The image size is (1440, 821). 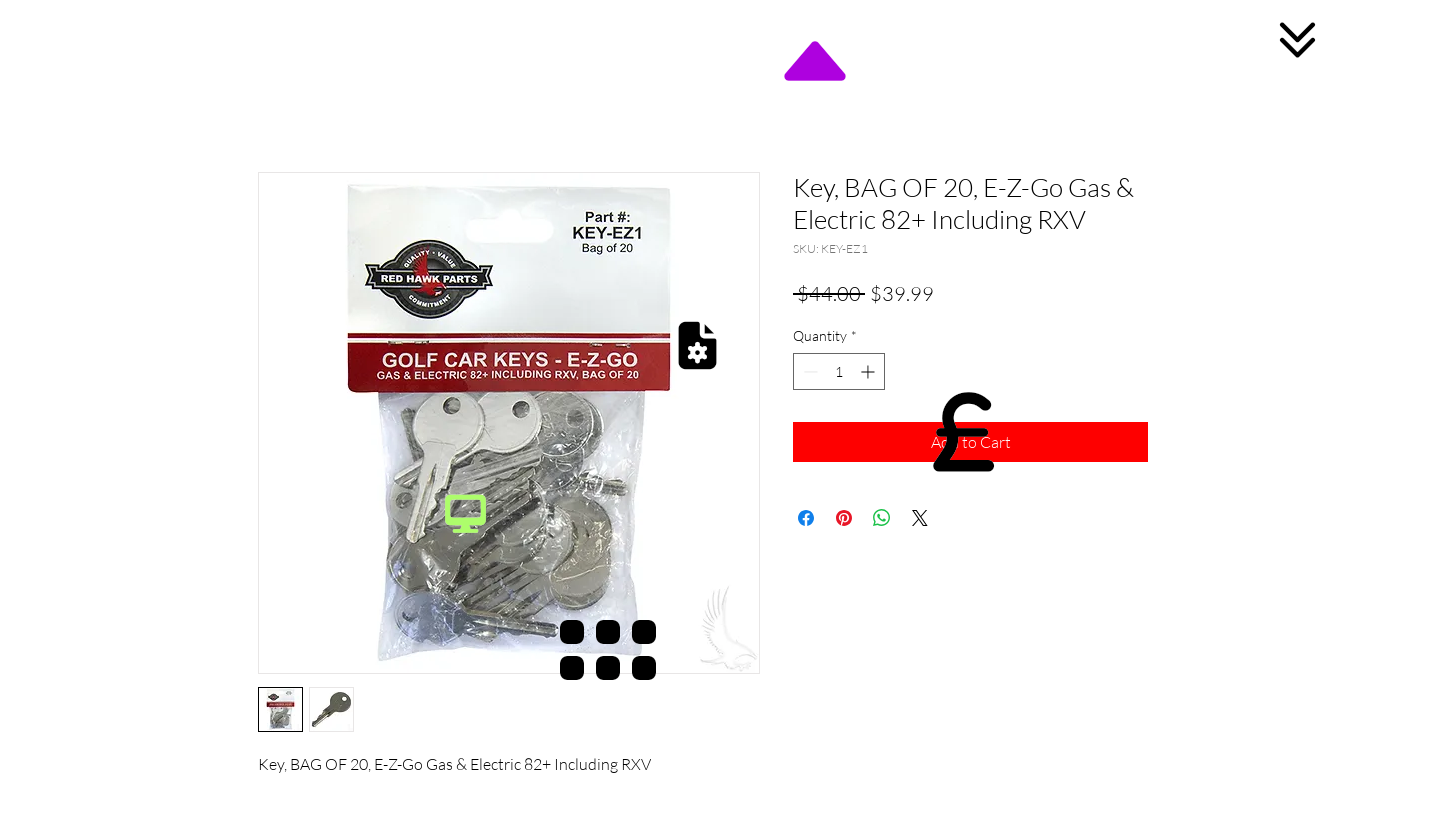 What do you see at coordinates (697, 345) in the screenshot?
I see `access file settings or preferences` at bounding box center [697, 345].